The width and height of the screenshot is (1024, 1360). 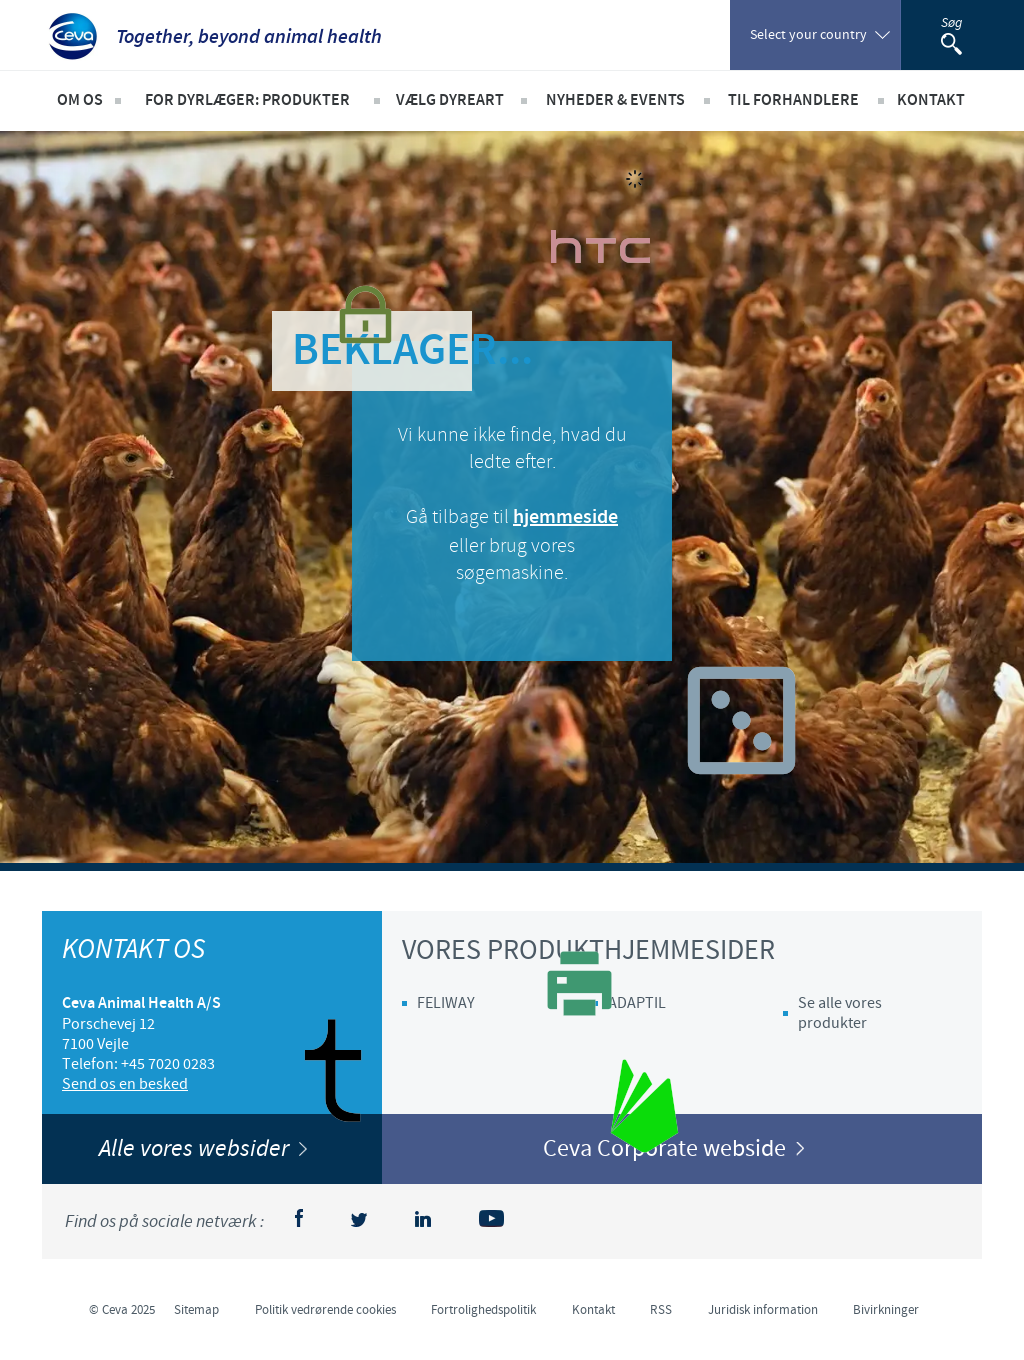 I want to click on indicates a dice roll result of three, so click(x=741, y=720).